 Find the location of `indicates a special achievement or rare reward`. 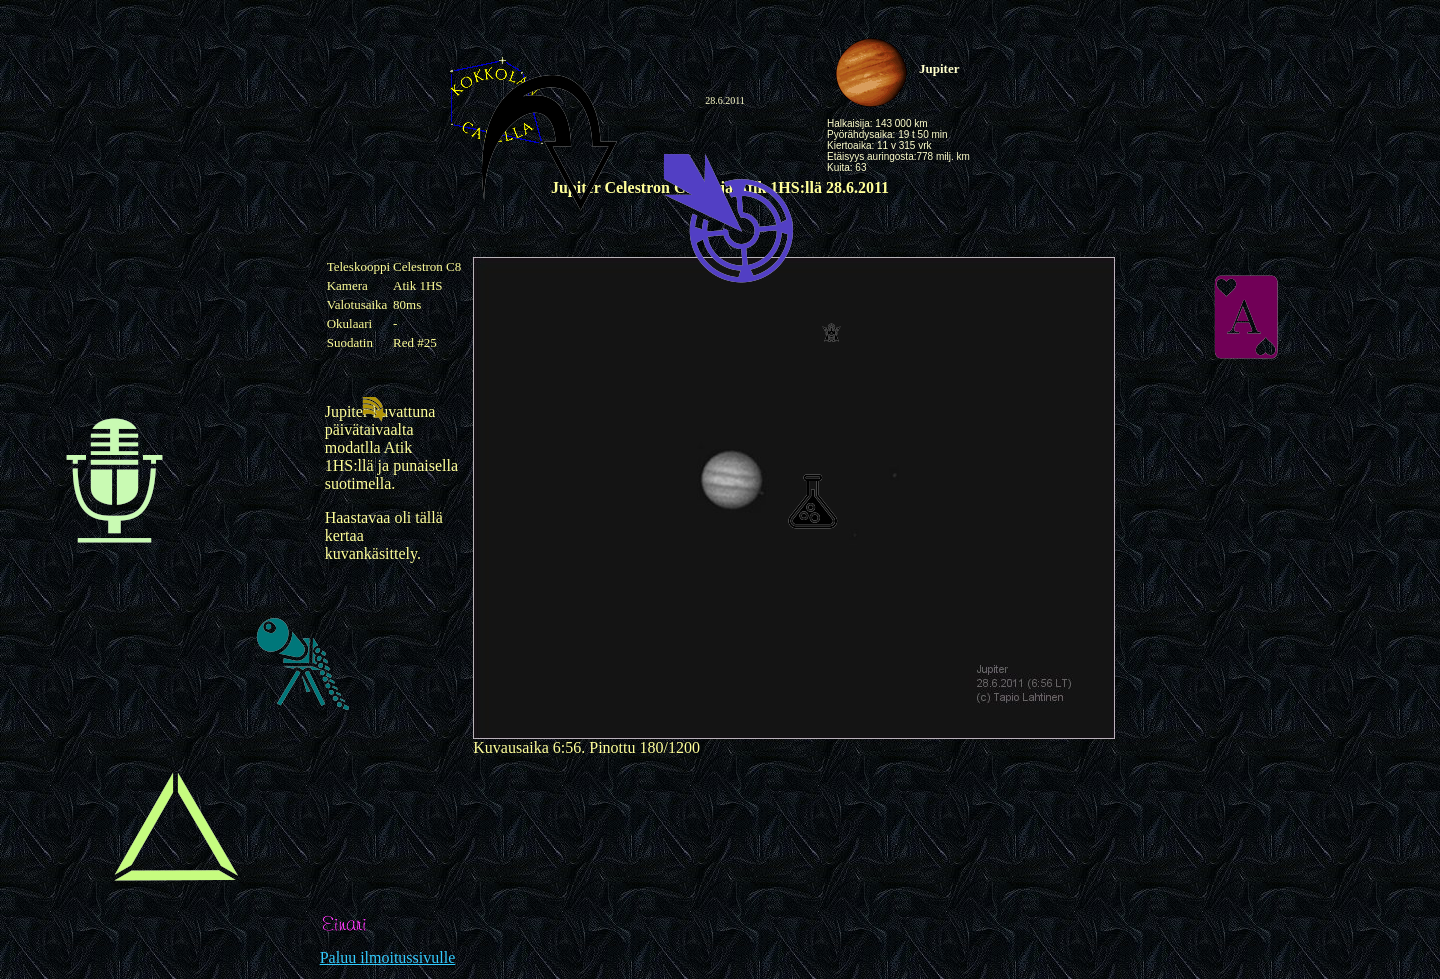

indicates a special achievement or rare reward is located at coordinates (376, 410).